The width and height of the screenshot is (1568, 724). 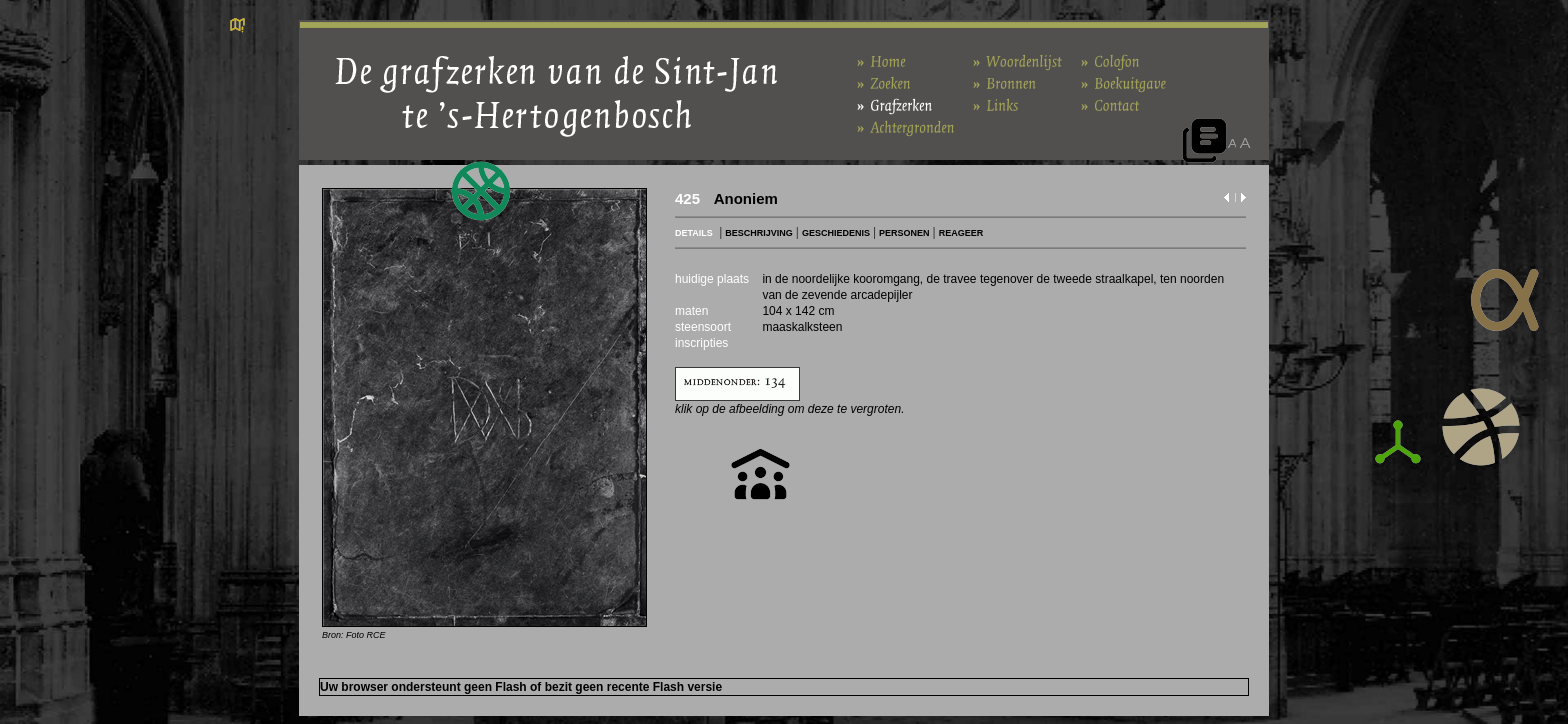 What do you see at coordinates (1398, 443) in the screenshot?
I see `access 3D transform or manipulation tools` at bounding box center [1398, 443].